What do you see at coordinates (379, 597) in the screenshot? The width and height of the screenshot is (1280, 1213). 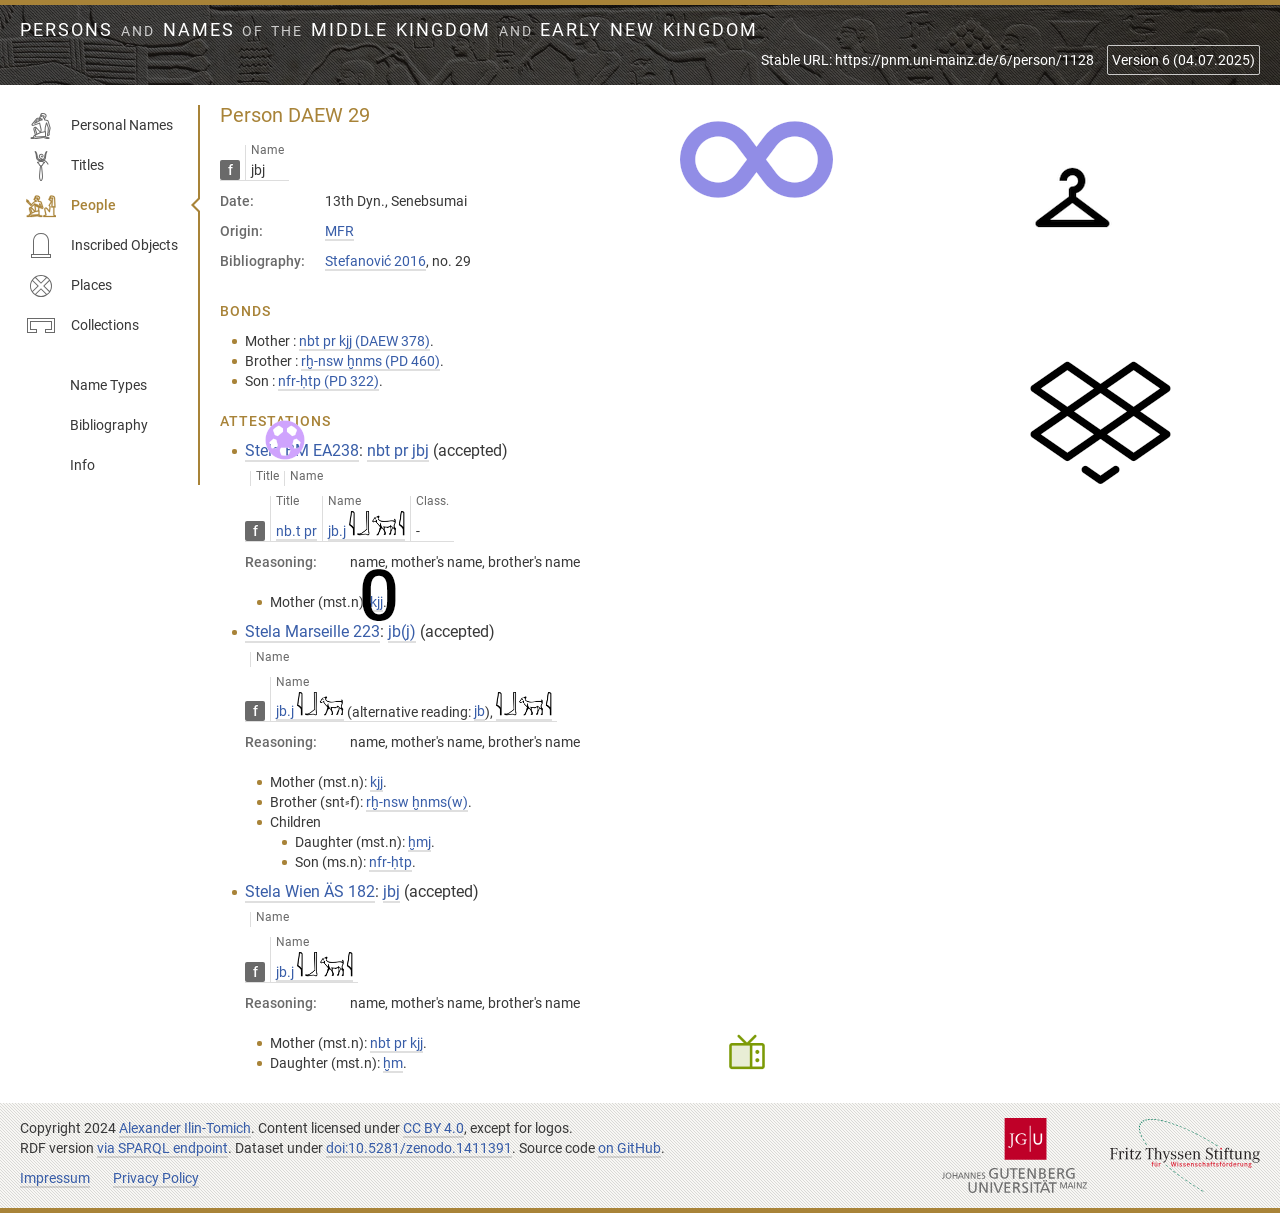 I see `set exposure compensation to zero` at bounding box center [379, 597].